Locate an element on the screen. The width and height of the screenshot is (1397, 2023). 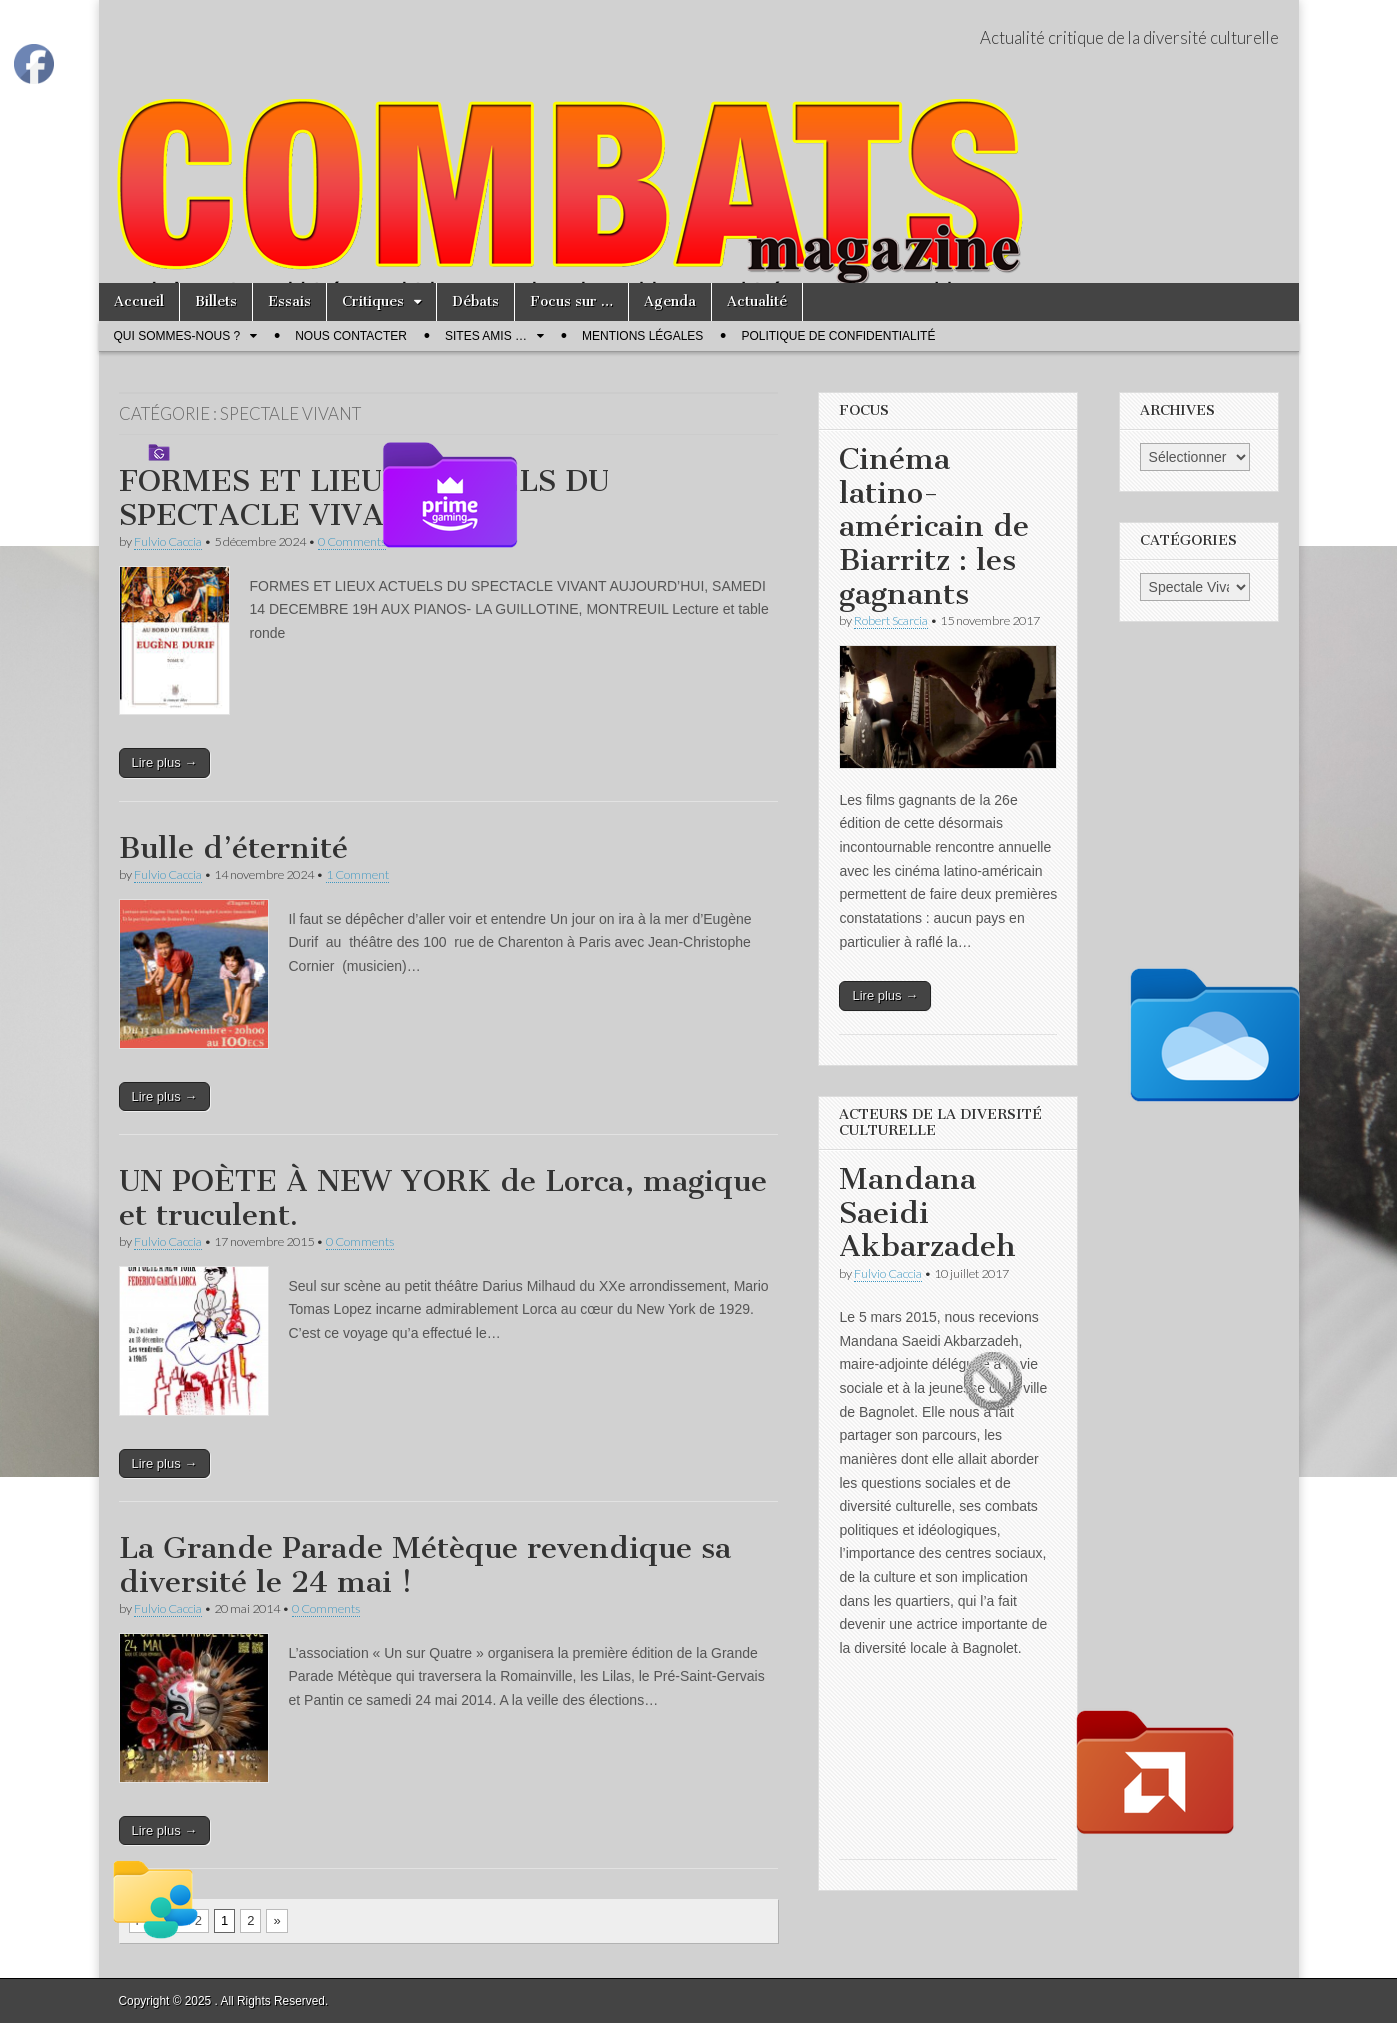
open OneDrive synced folder is located at coordinates (1214, 1039).